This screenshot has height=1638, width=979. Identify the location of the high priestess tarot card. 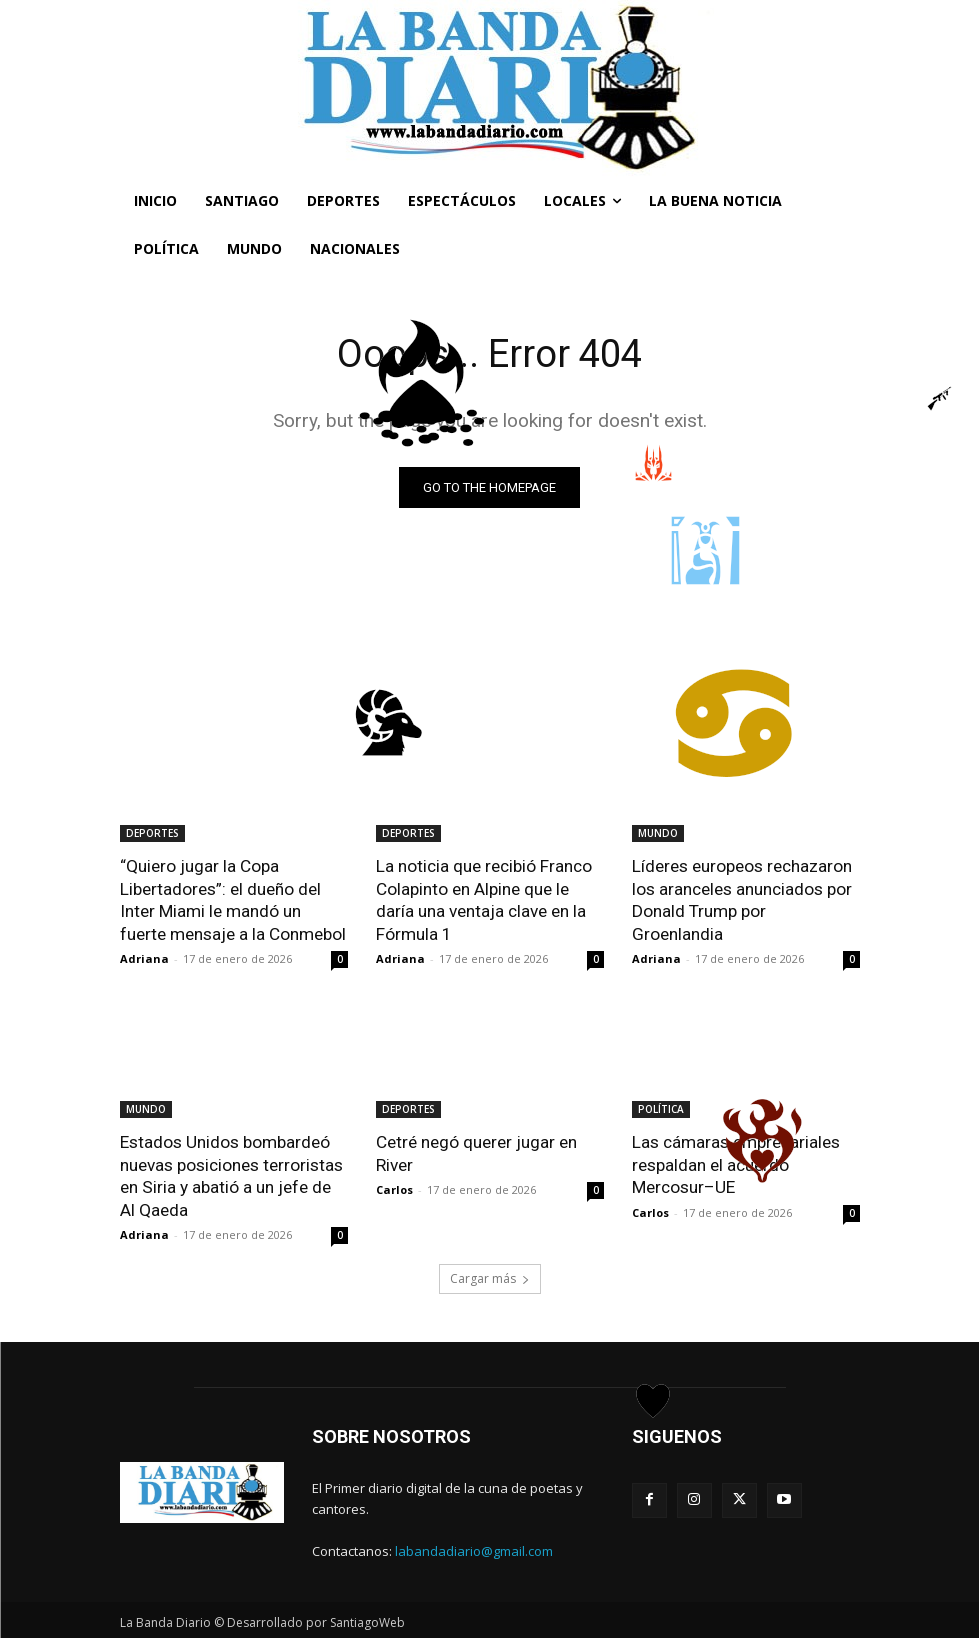
(705, 550).